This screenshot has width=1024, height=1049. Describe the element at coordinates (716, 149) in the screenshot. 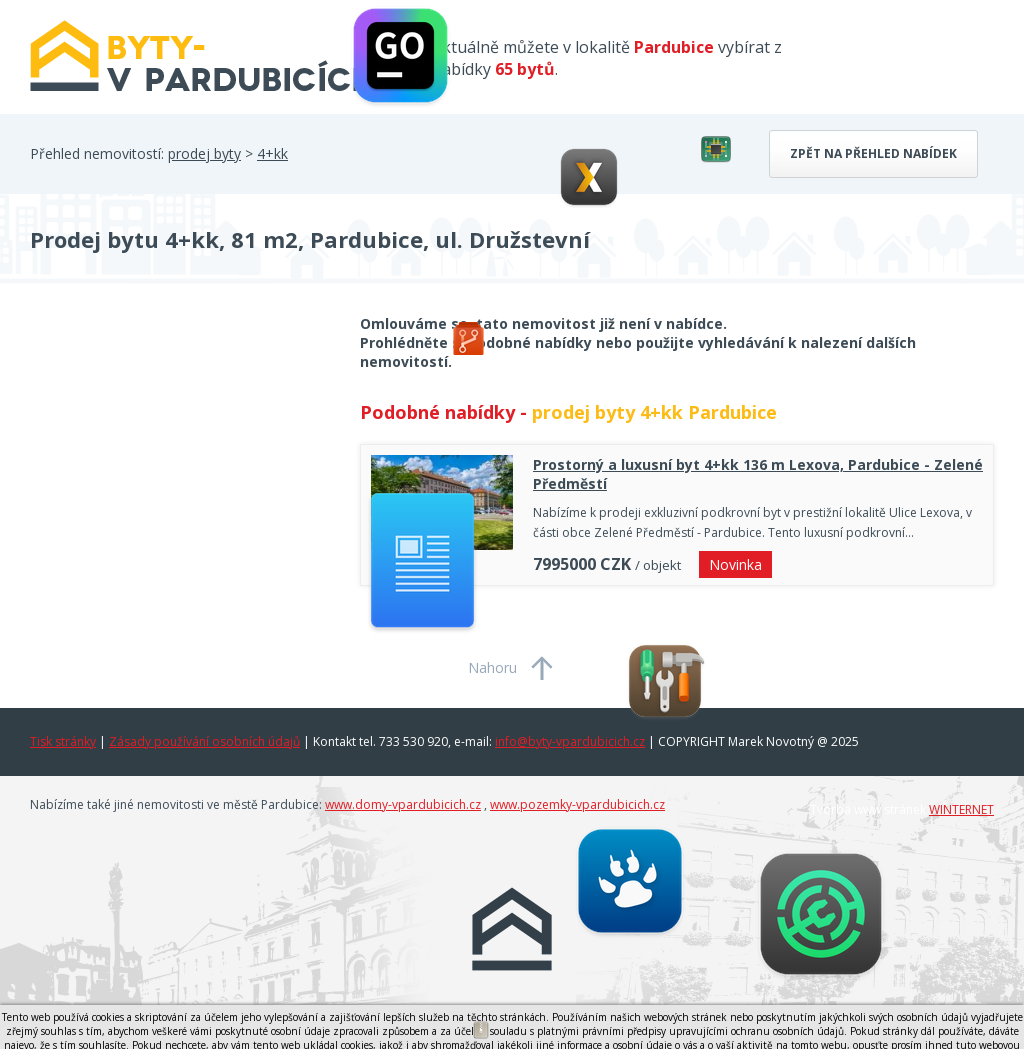

I see `open cpu-x system monitoring app` at that location.